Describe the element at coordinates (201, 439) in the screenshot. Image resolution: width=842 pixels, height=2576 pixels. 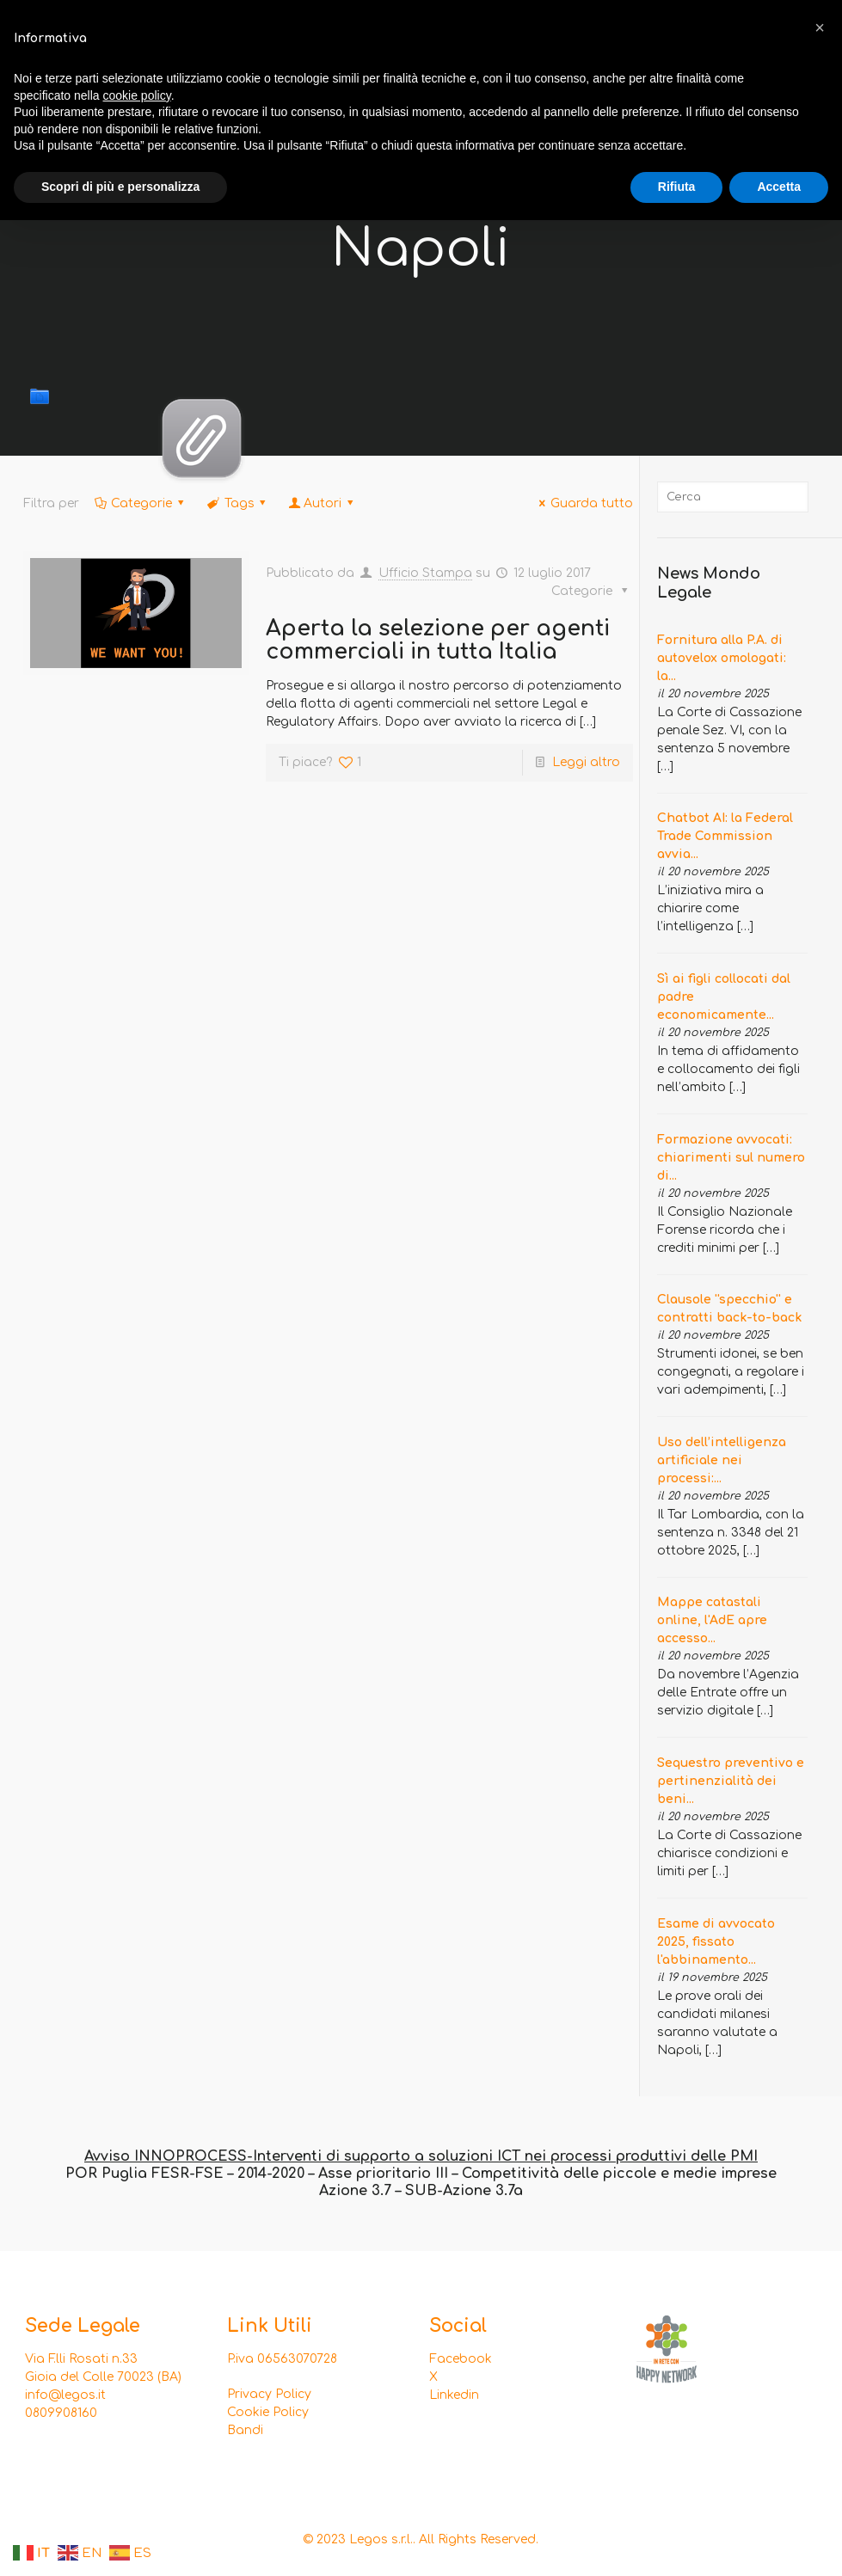
I see `open office or productivity applications` at that location.